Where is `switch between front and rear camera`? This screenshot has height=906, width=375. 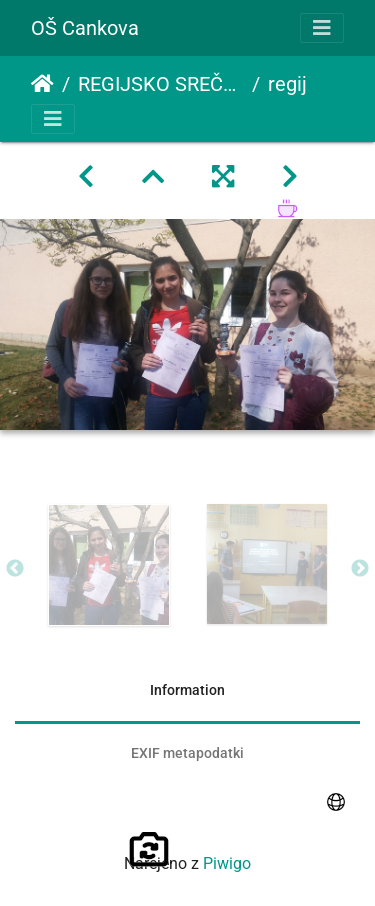 switch between front and rear camera is located at coordinates (149, 850).